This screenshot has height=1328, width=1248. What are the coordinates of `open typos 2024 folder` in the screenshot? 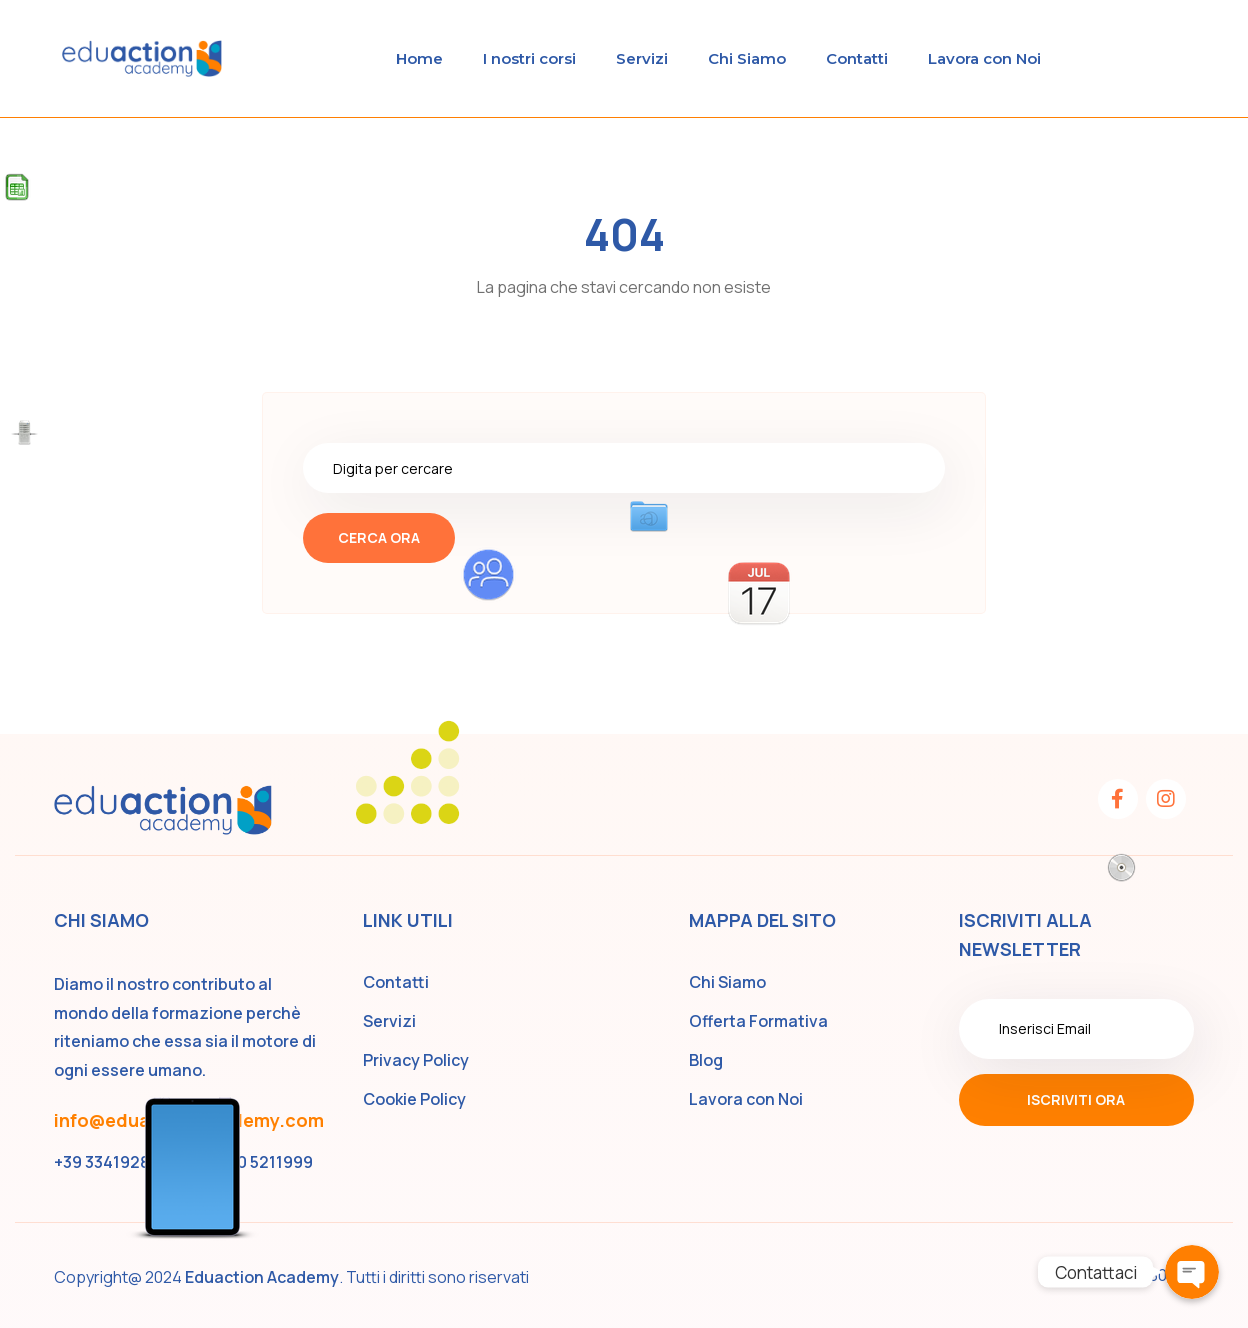 It's located at (649, 516).